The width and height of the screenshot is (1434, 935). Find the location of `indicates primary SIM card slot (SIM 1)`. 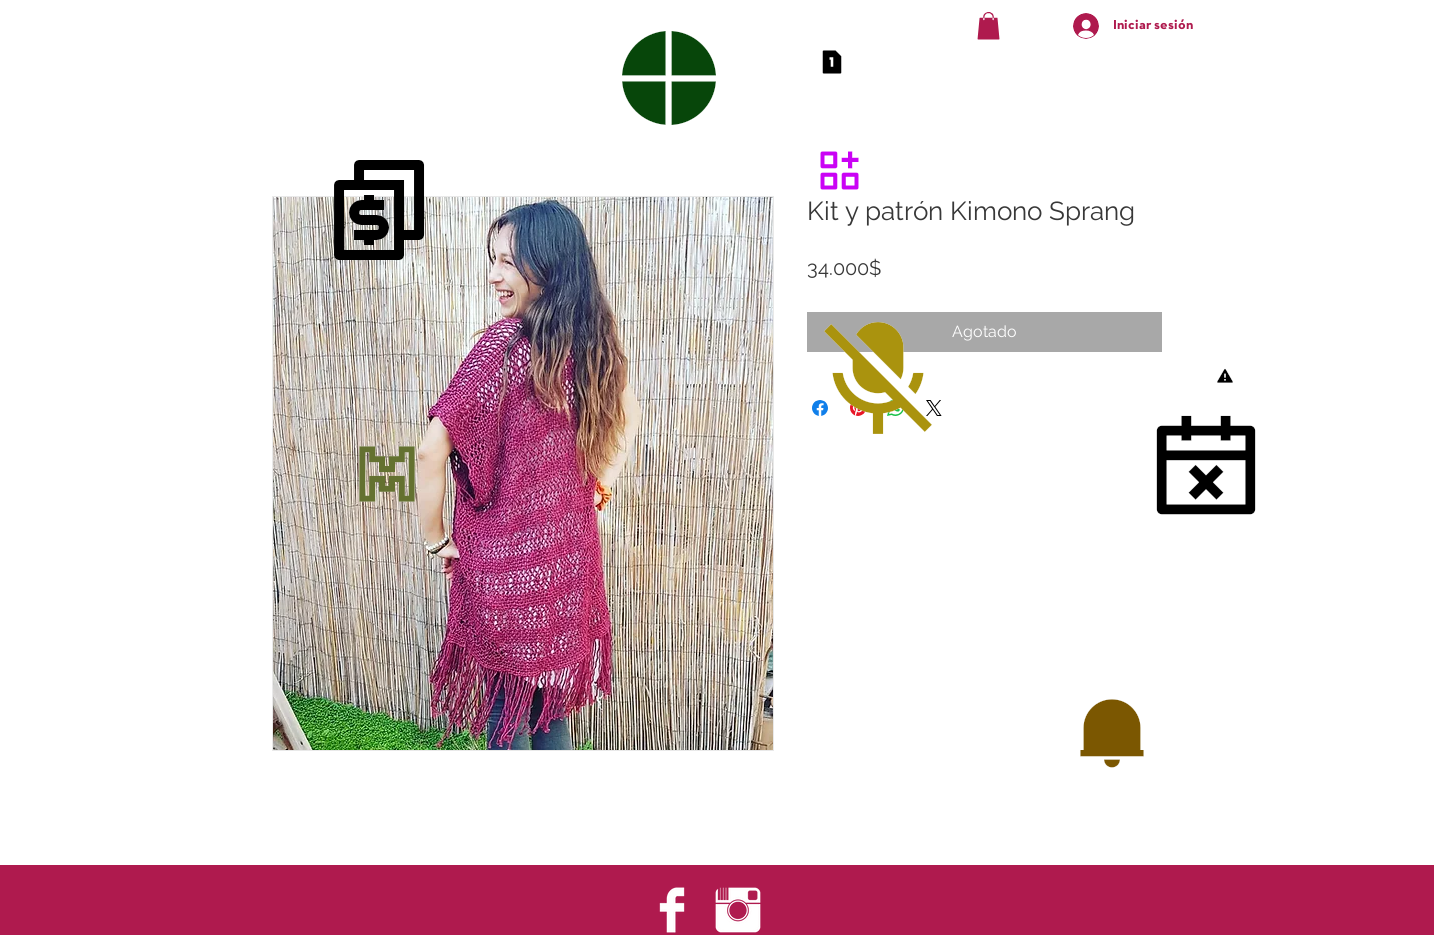

indicates primary SIM card slot (SIM 1) is located at coordinates (832, 62).